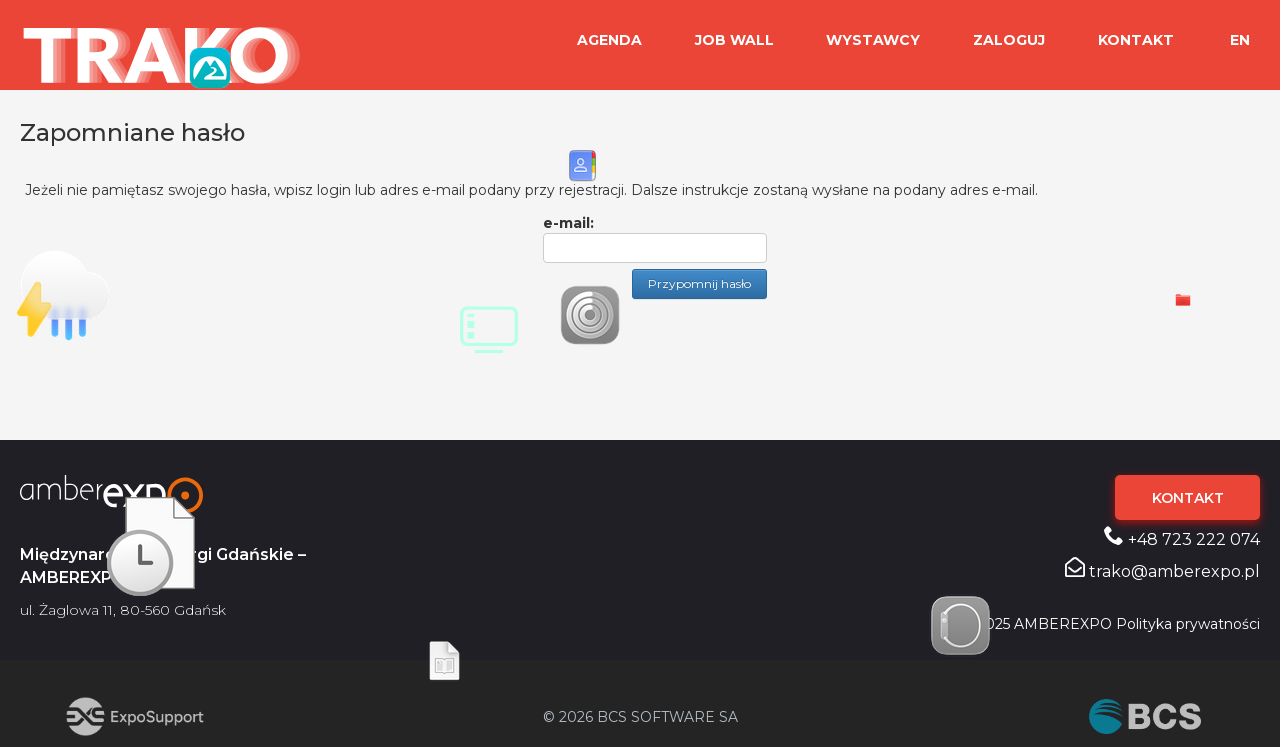 This screenshot has width=1280, height=747. What do you see at coordinates (444, 661) in the screenshot?
I see `a mobipocket ebook file` at bounding box center [444, 661].